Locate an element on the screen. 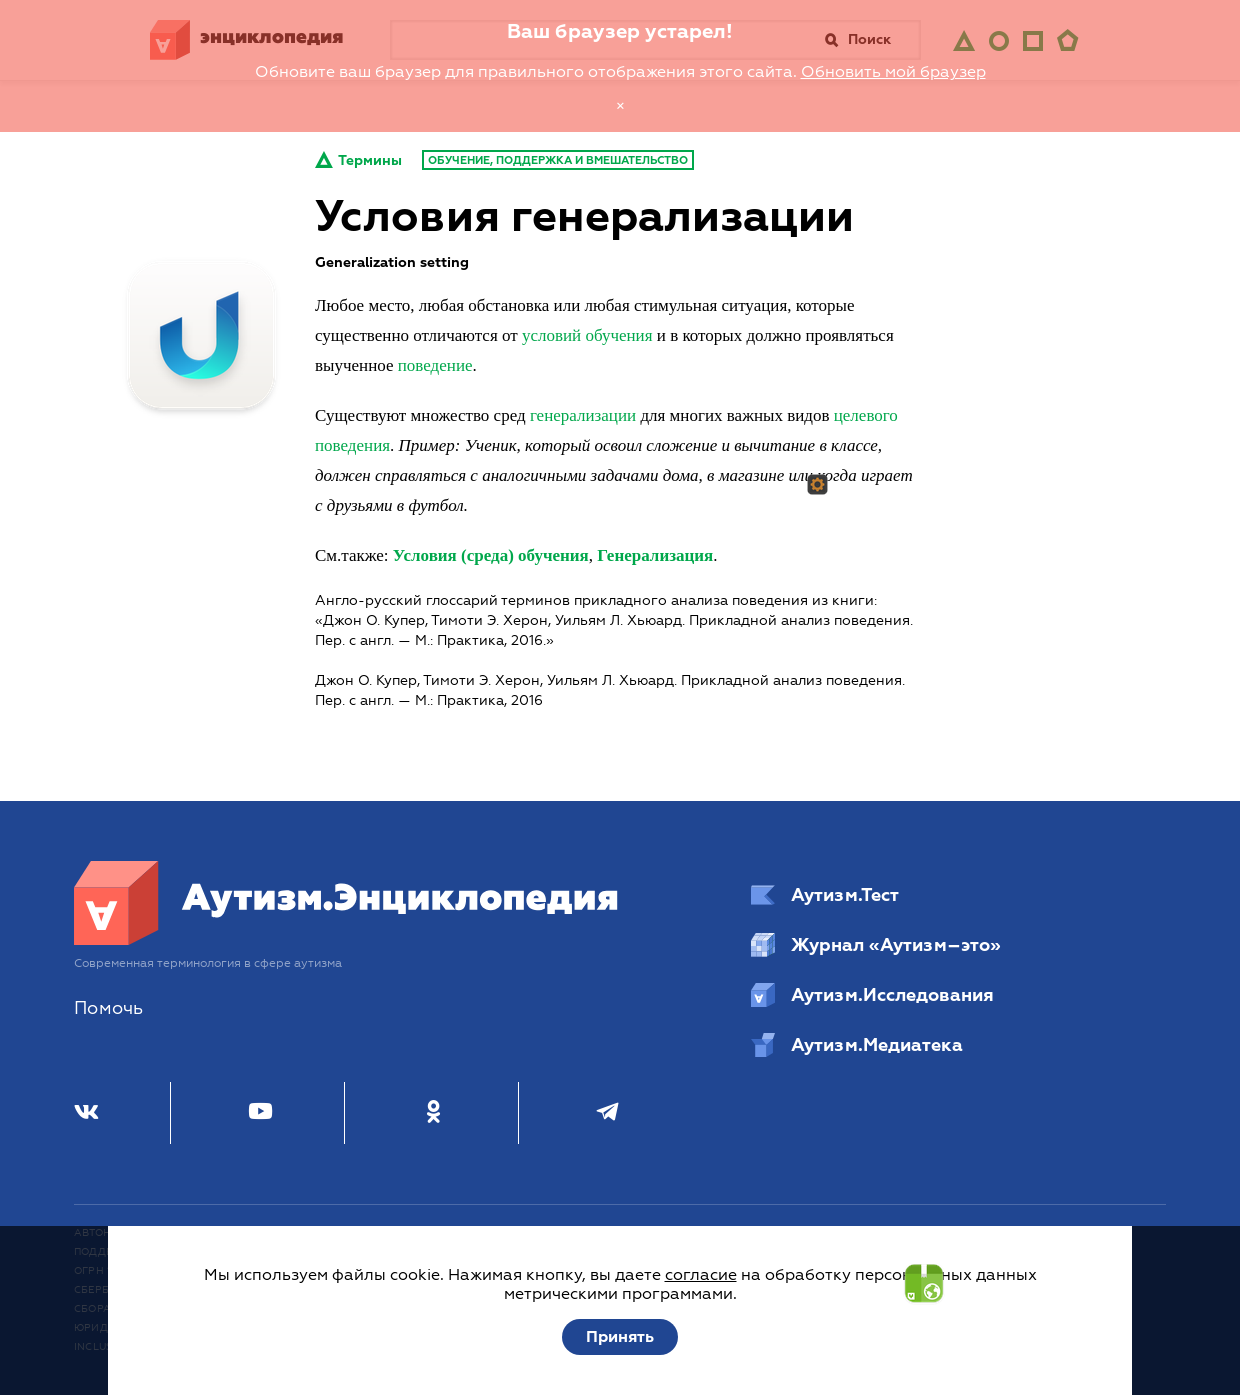 Image resolution: width=1240 pixels, height=1395 pixels. manage software package sources and repositories is located at coordinates (924, 1284).